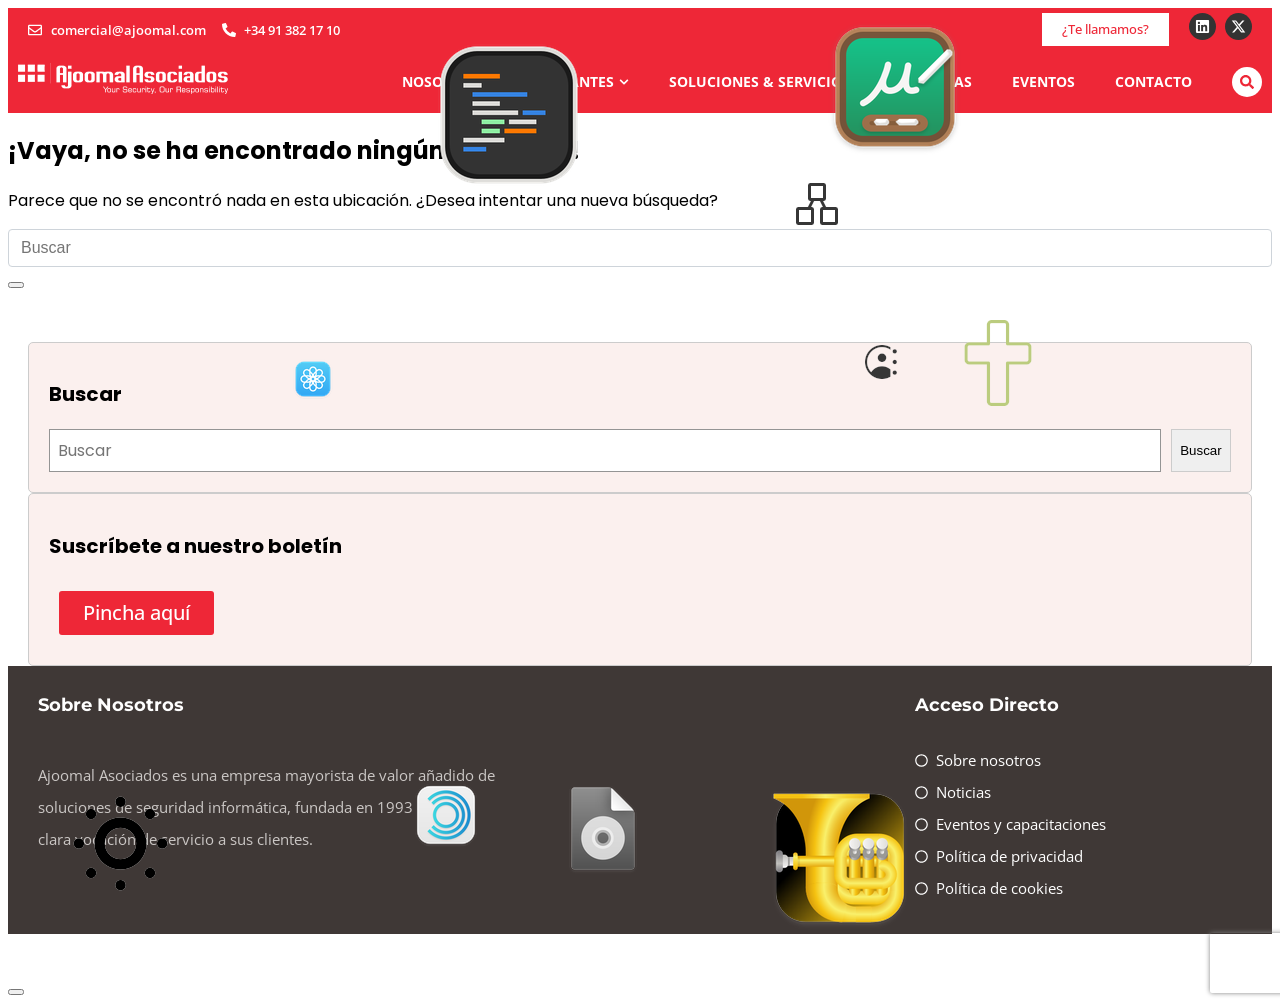 This screenshot has width=1280, height=1007. Describe the element at coordinates (313, 379) in the screenshot. I see `open graphics or design applications` at that location.